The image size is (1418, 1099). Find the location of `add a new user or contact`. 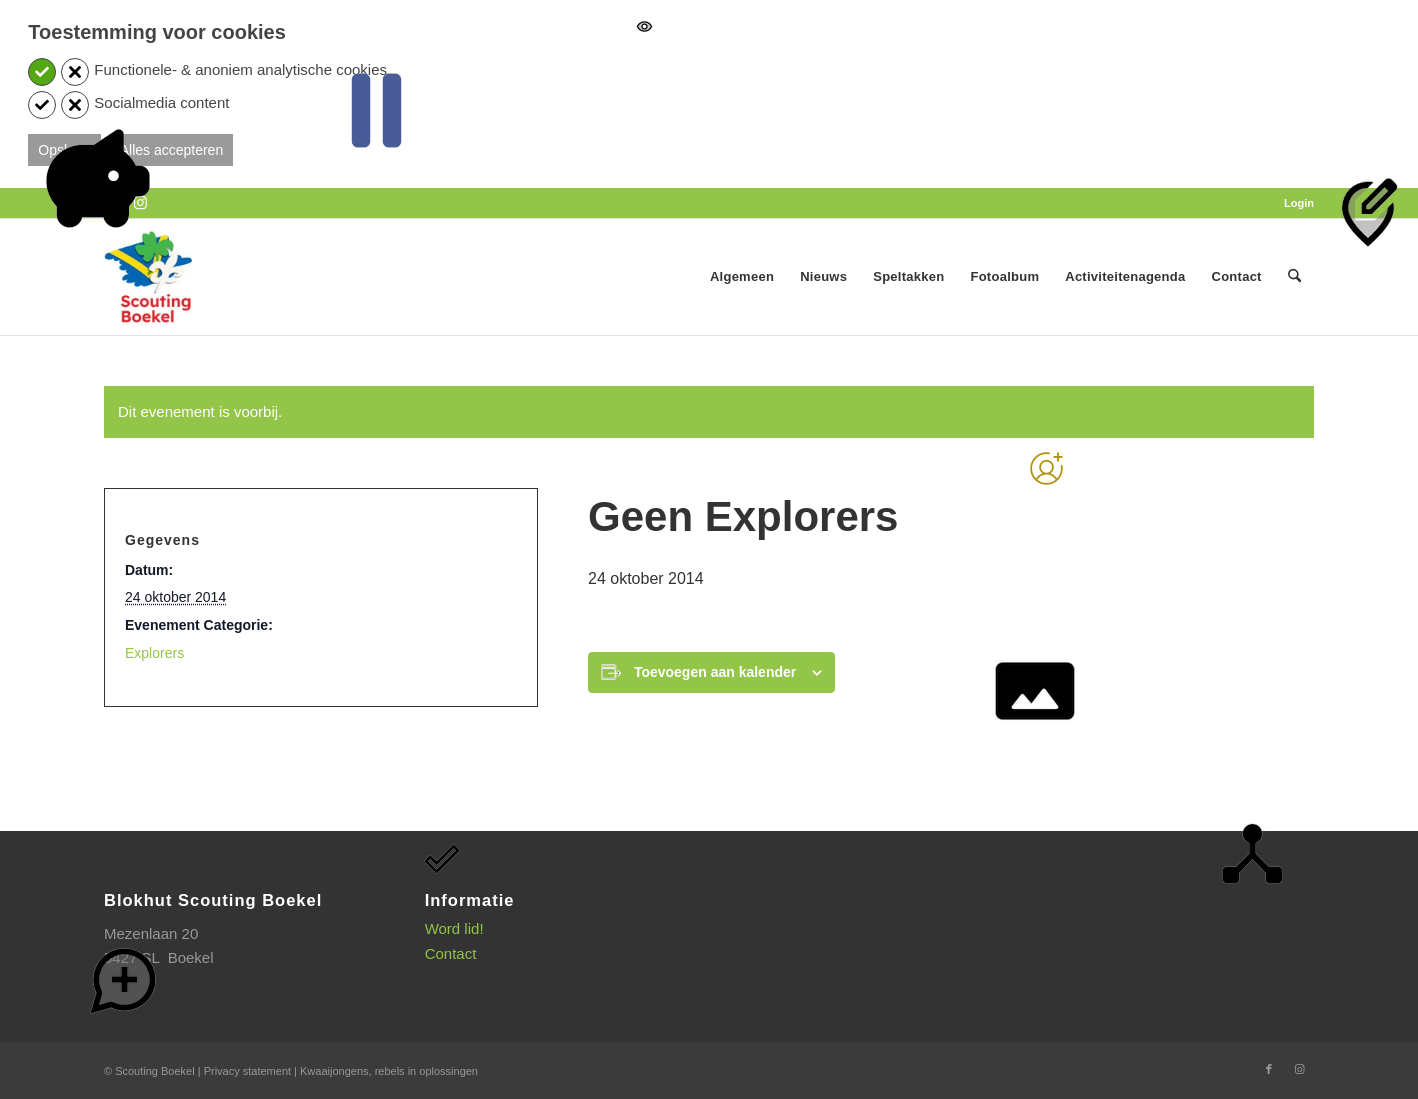

add a new user or contact is located at coordinates (1046, 468).